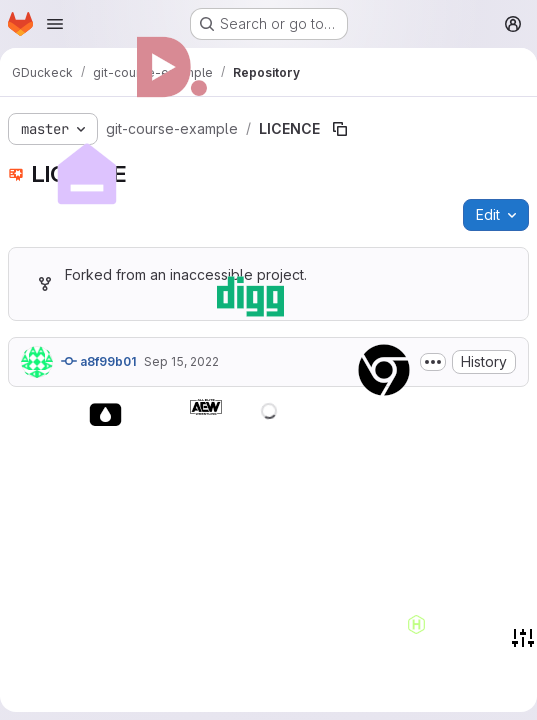 The width and height of the screenshot is (537, 720). What do you see at coordinates (416, 624) in the screenshot?
I see `Hugo static site generator logo` at bounding box center [416, 624].